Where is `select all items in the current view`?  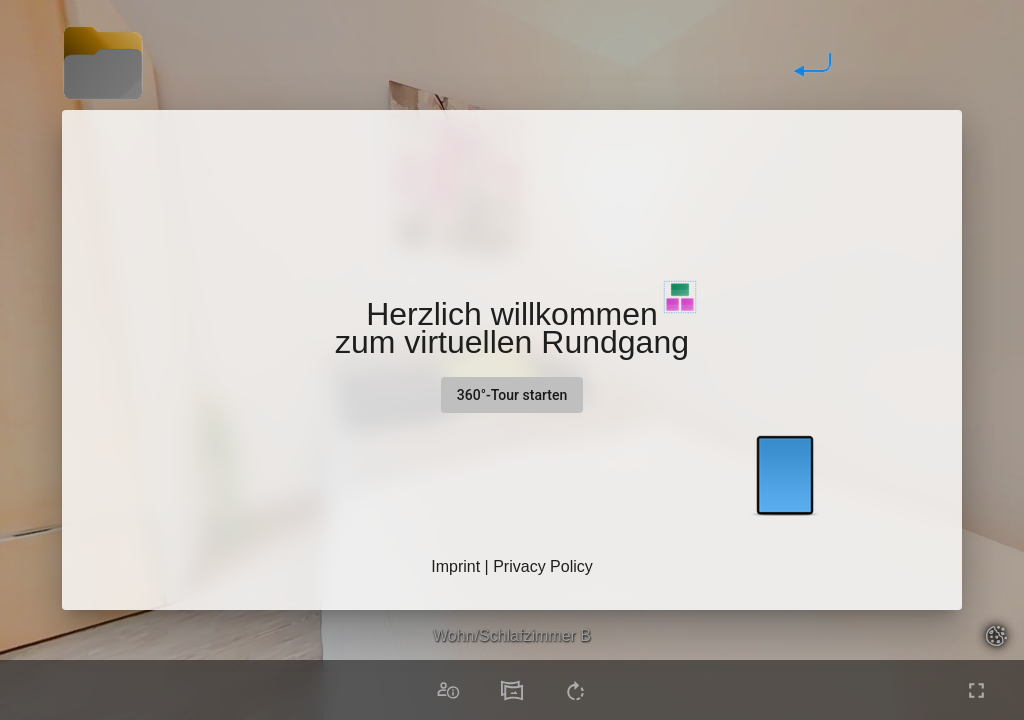
select all items in the current view is located at coordinates (680, 297).